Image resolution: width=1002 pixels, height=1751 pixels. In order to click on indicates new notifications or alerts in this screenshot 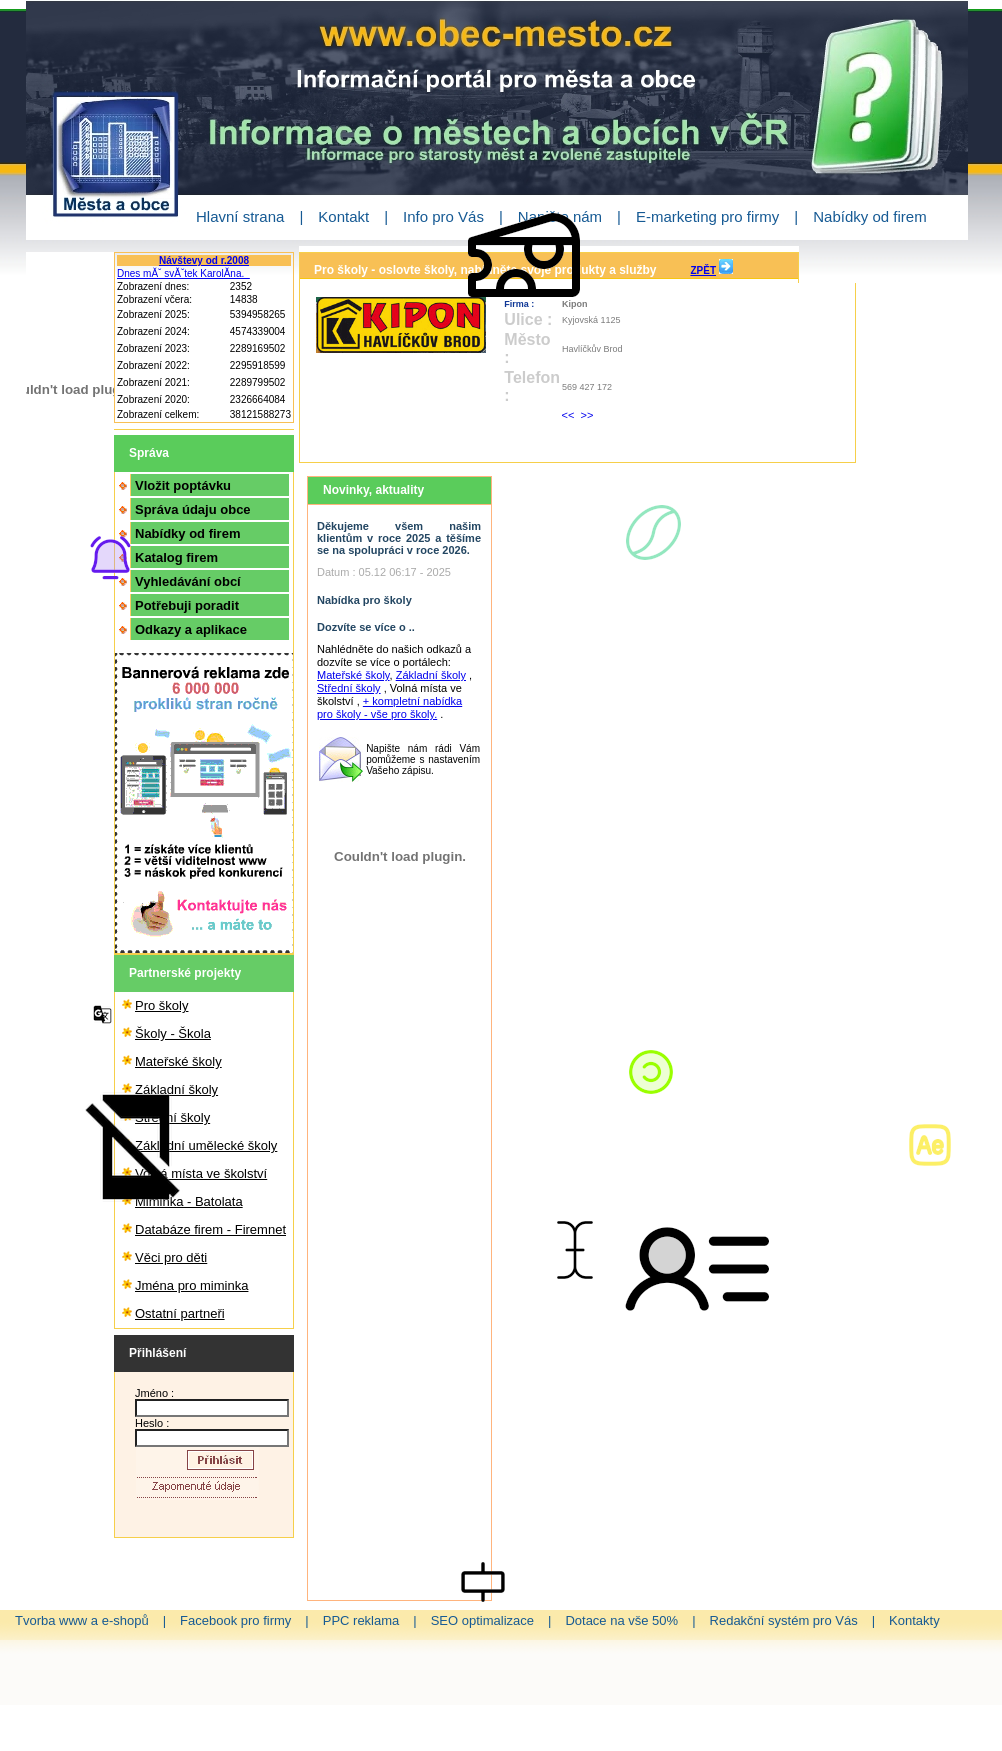, I will do `click(110, 558)`.